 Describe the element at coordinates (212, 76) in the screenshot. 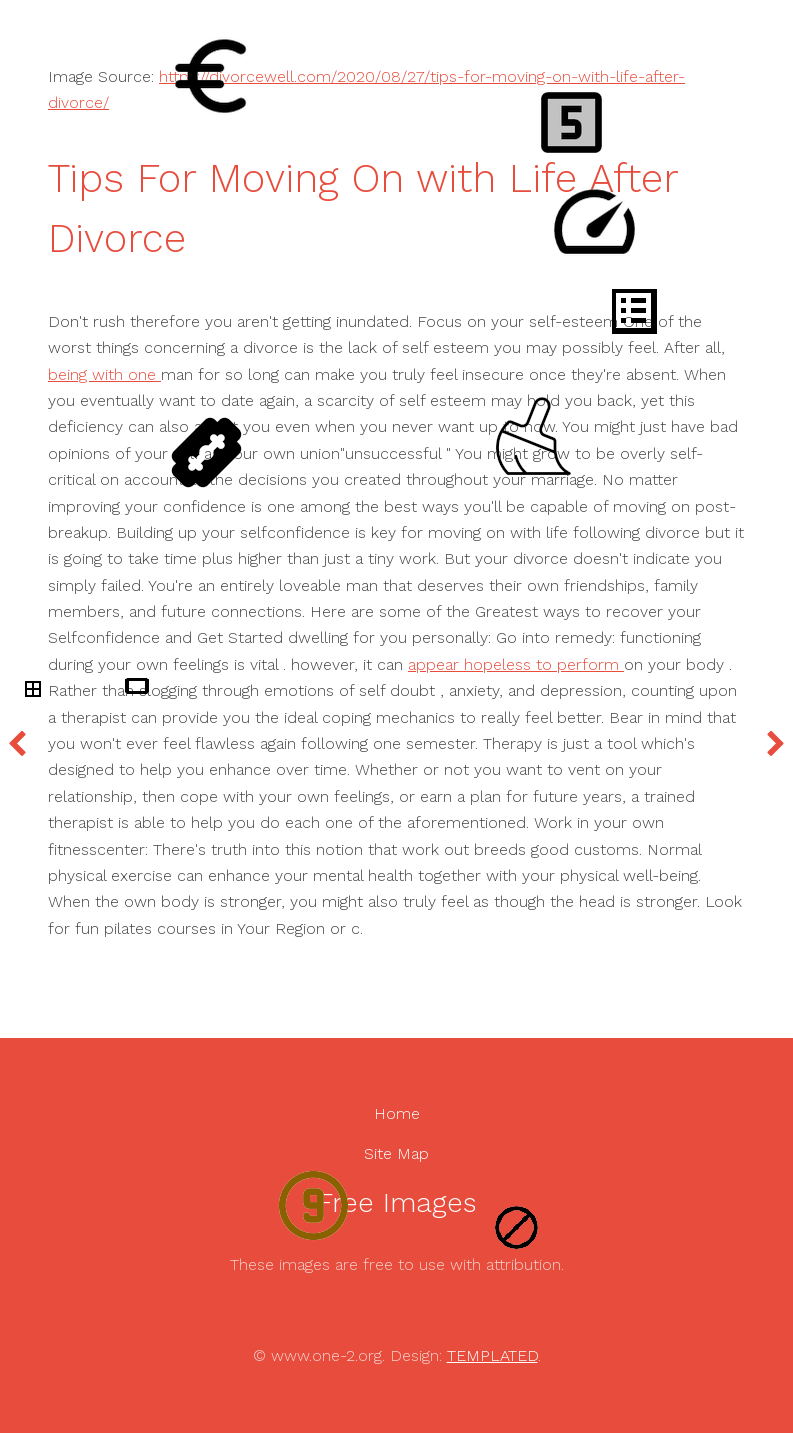

I see `view pricing in euros` at that location.